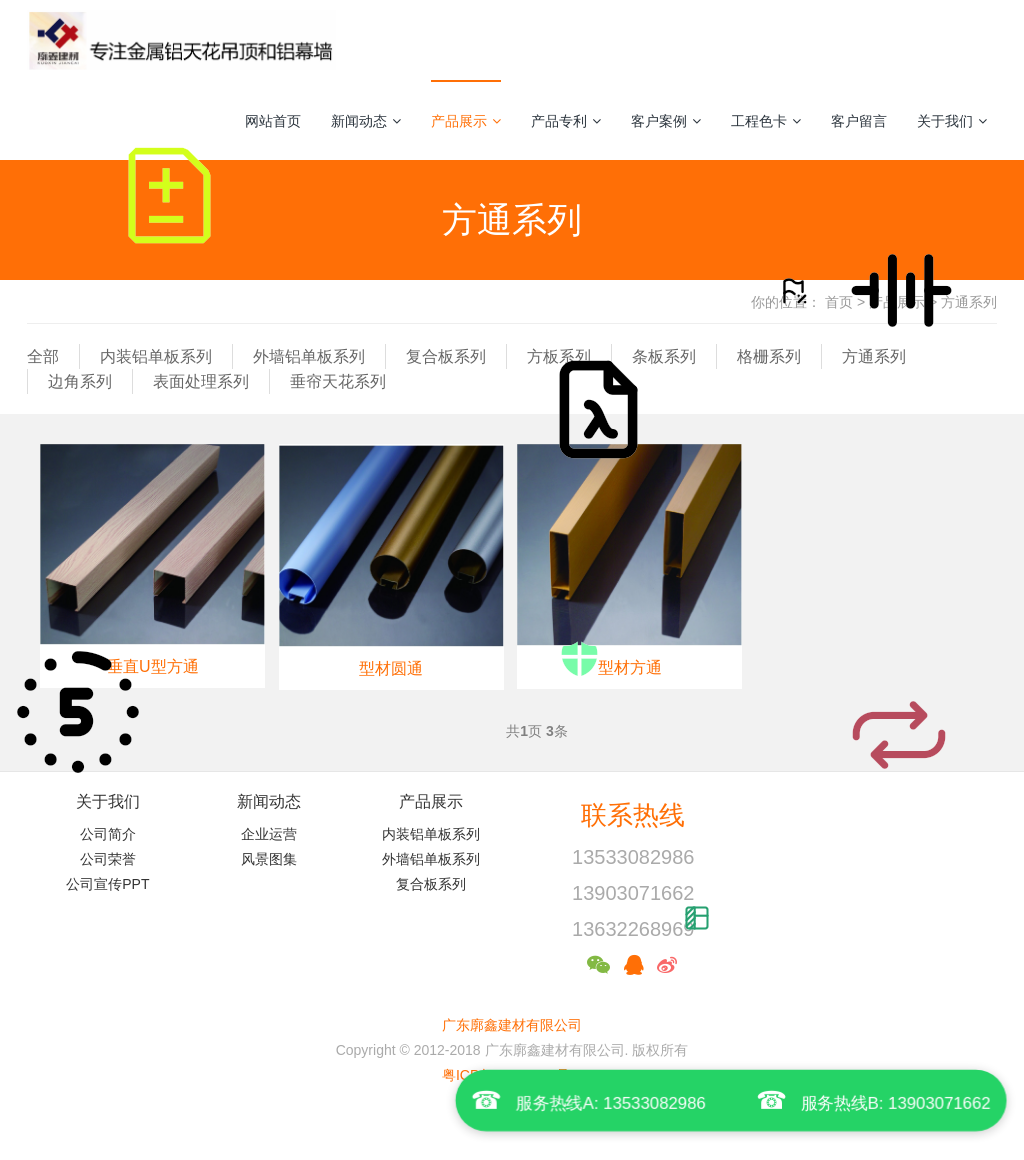  What do you see at coordinates (579, 658) in the screenshot?
I see `privacy or security settings` at bounding box center [579, 658].